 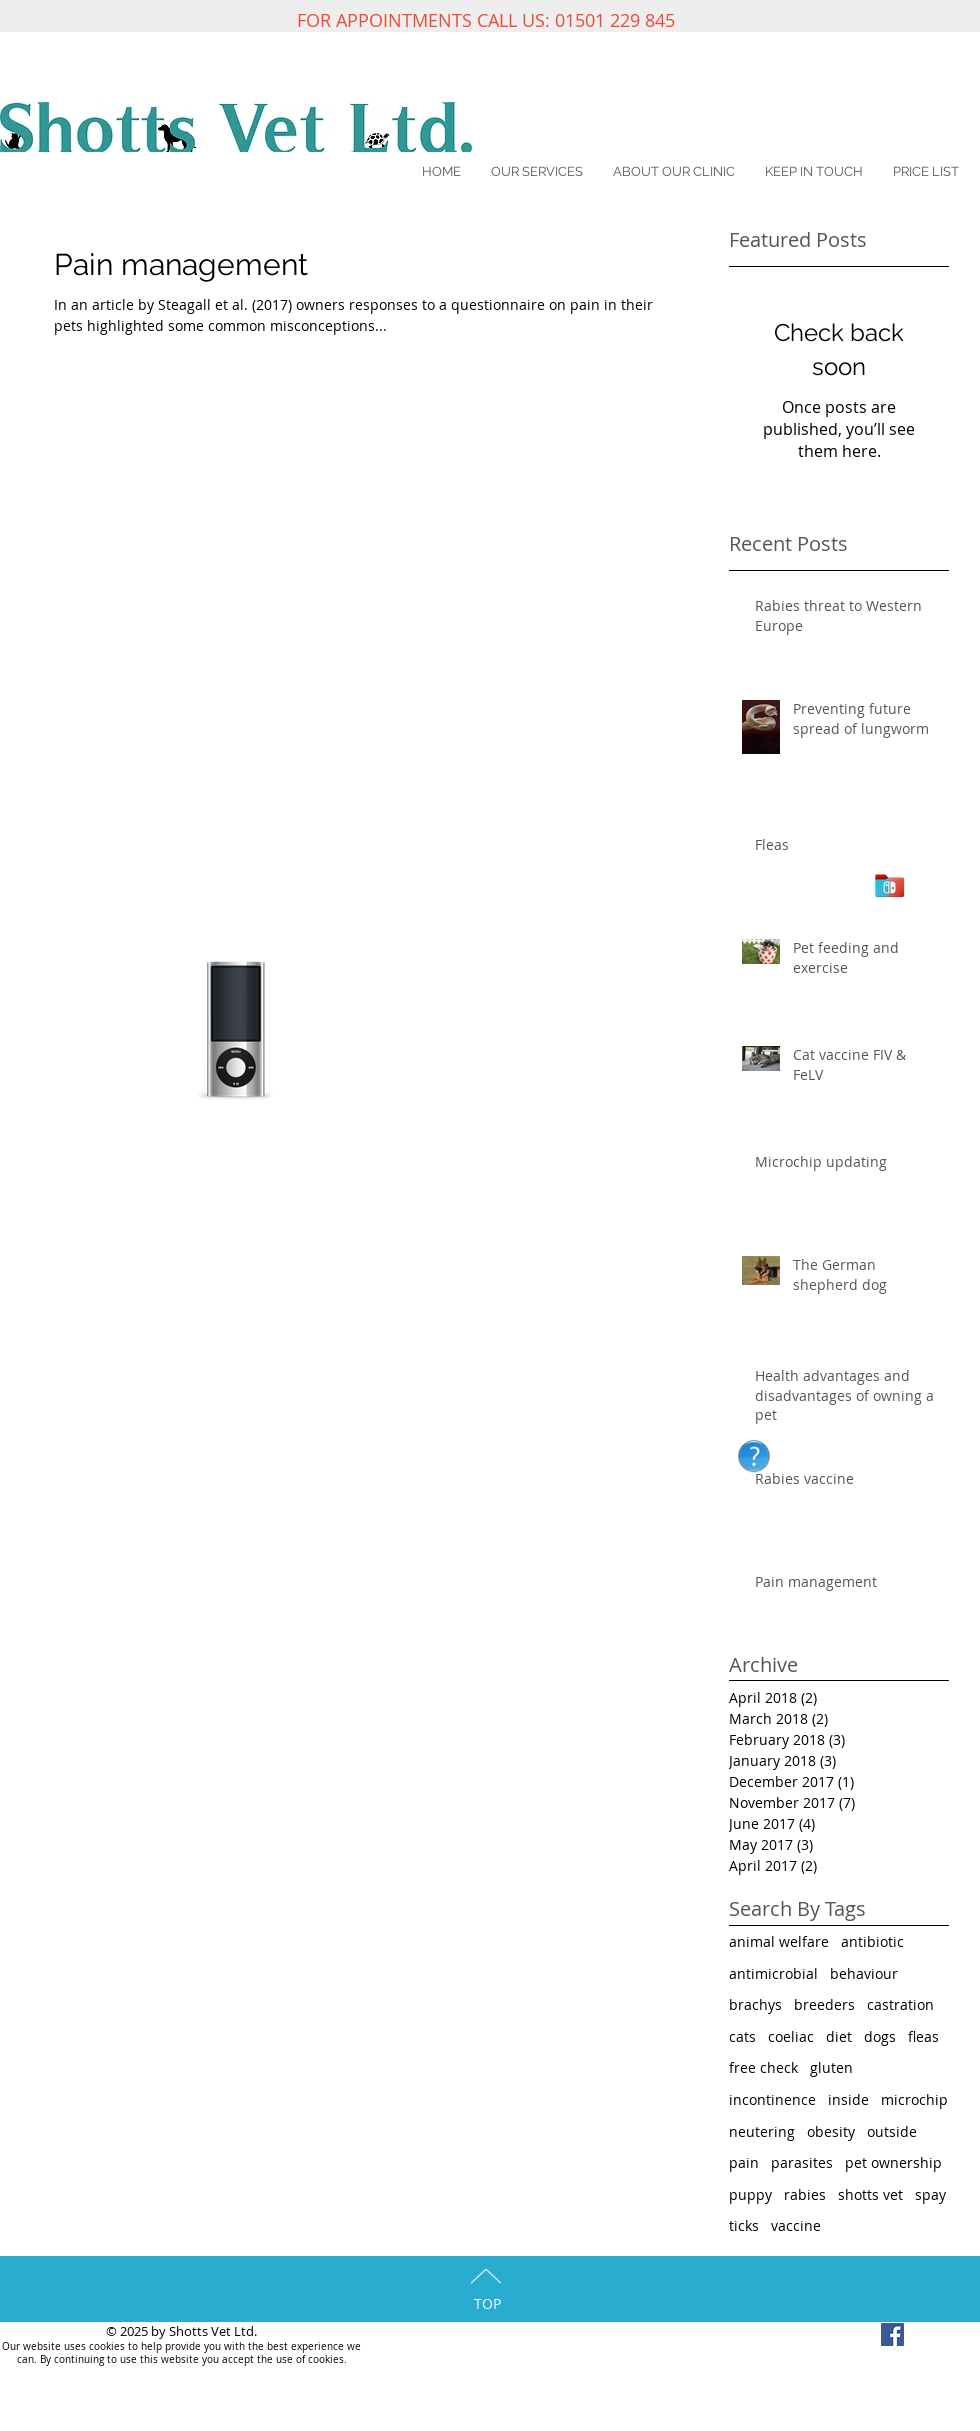 I want to click on folder containing nintendo switch games or related files, so click(x=889, y=886).